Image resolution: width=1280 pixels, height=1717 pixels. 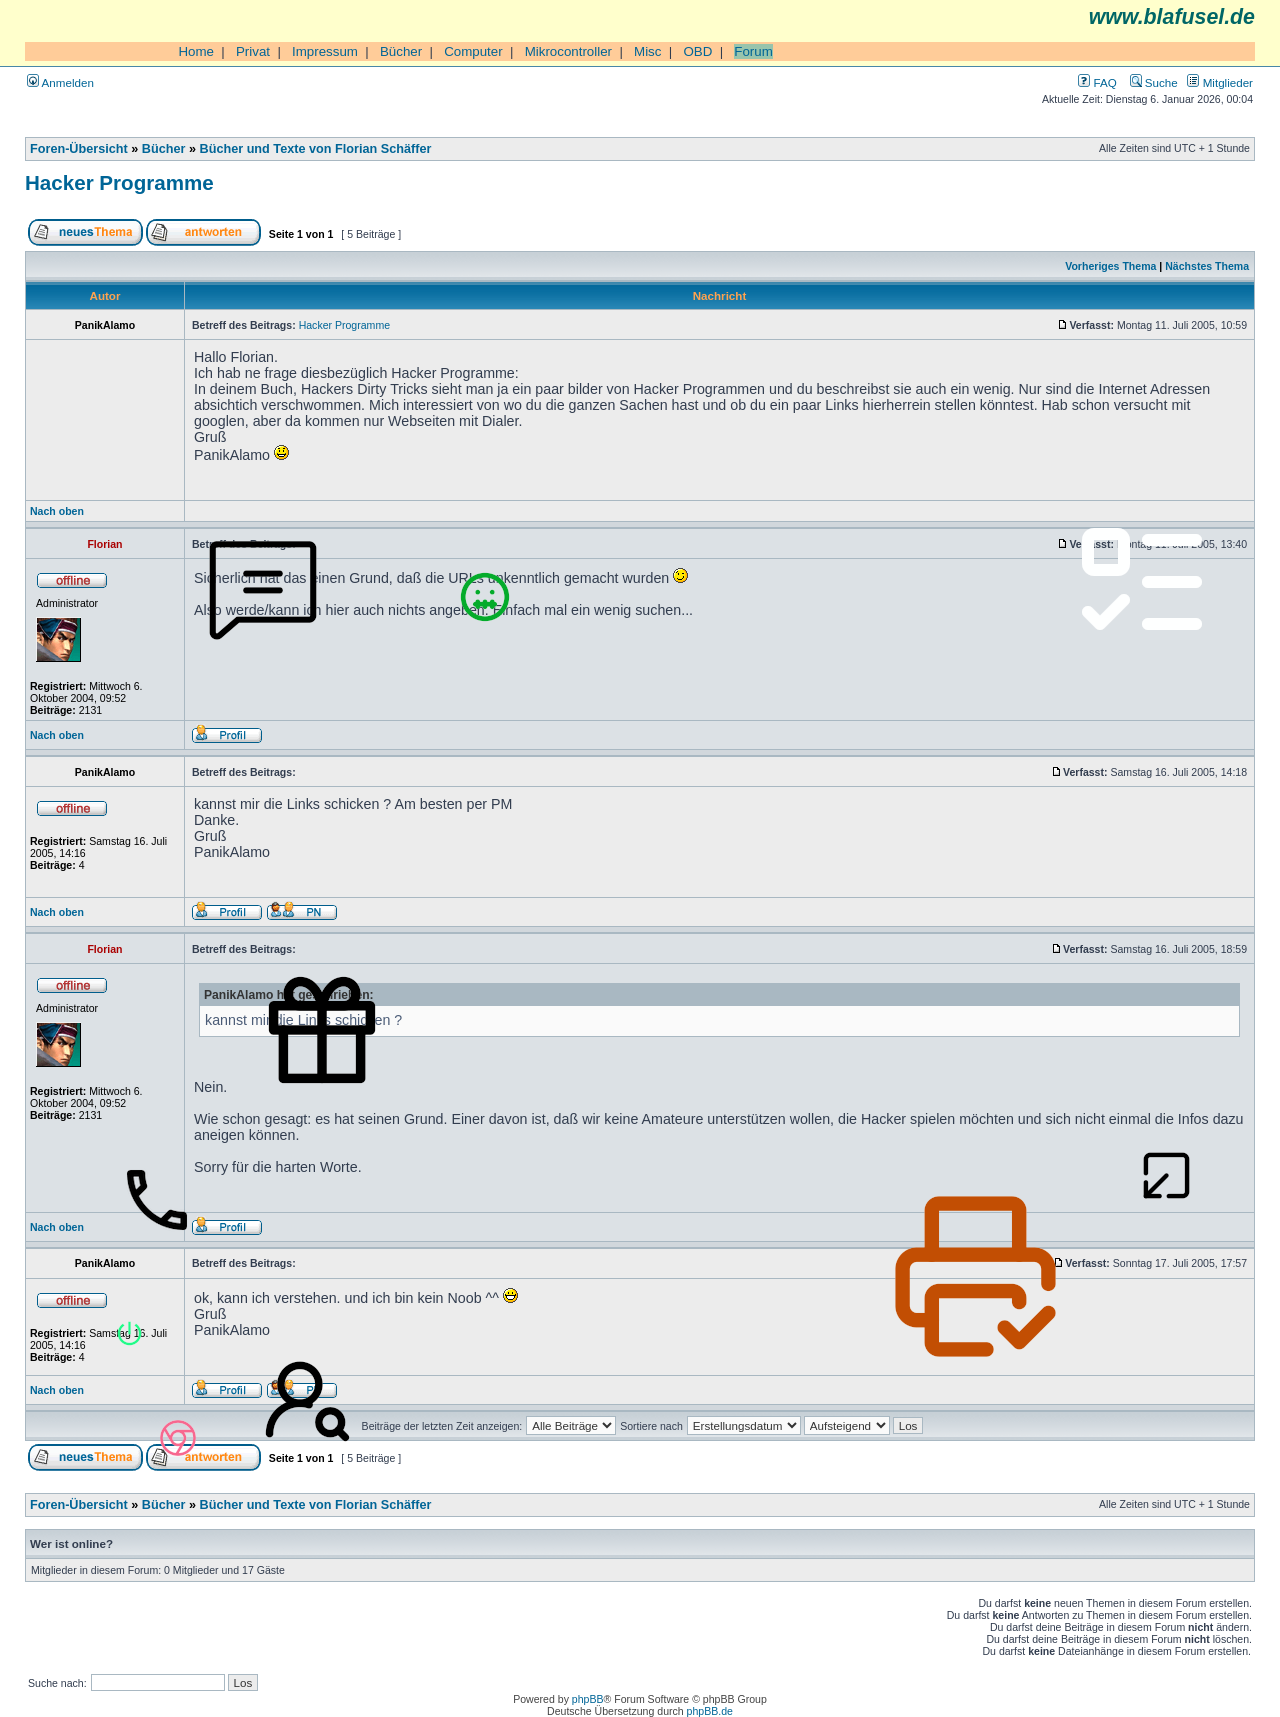 I want to click on open Google Chrome browser, so click(x=178, y=1438).